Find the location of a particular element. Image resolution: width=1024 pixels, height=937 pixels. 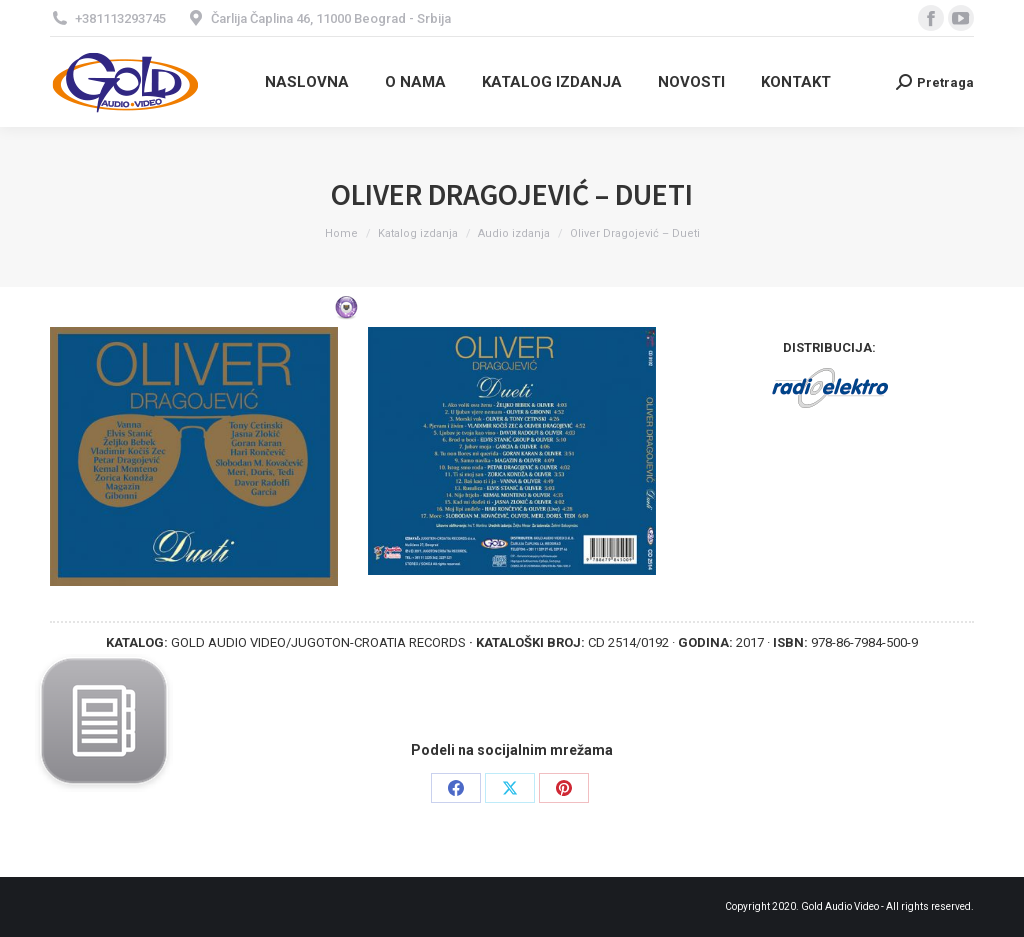

view release notes and software updates is located at coordinates (104, 723).